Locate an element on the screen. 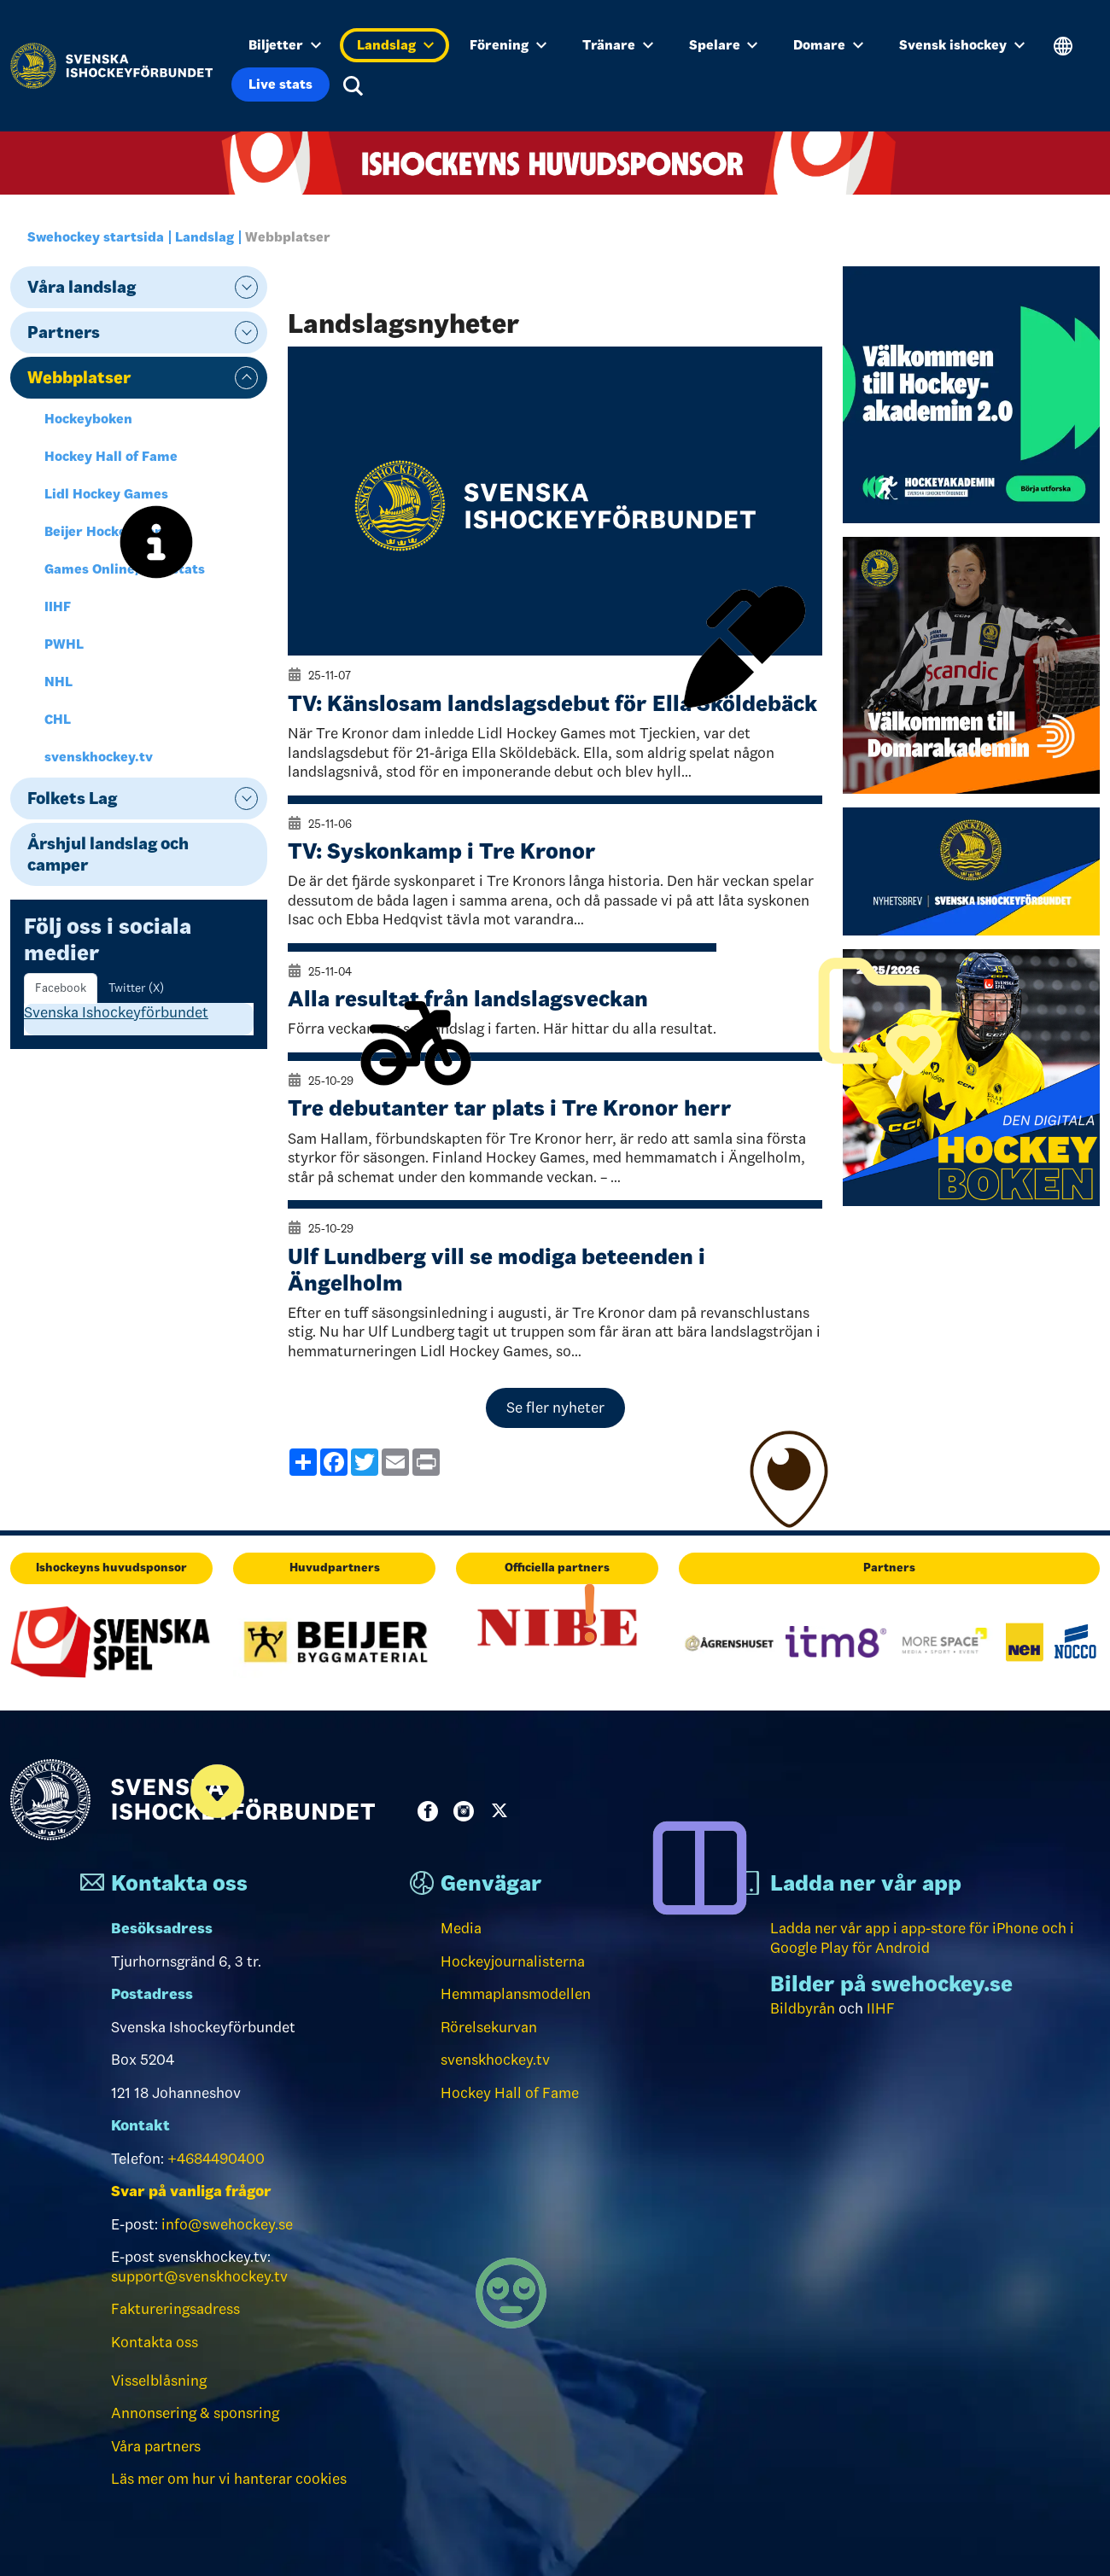 The height and width of the screenshot is (2576, 1110). select the marker or highlighter tool is located at coordinates (745, 647).